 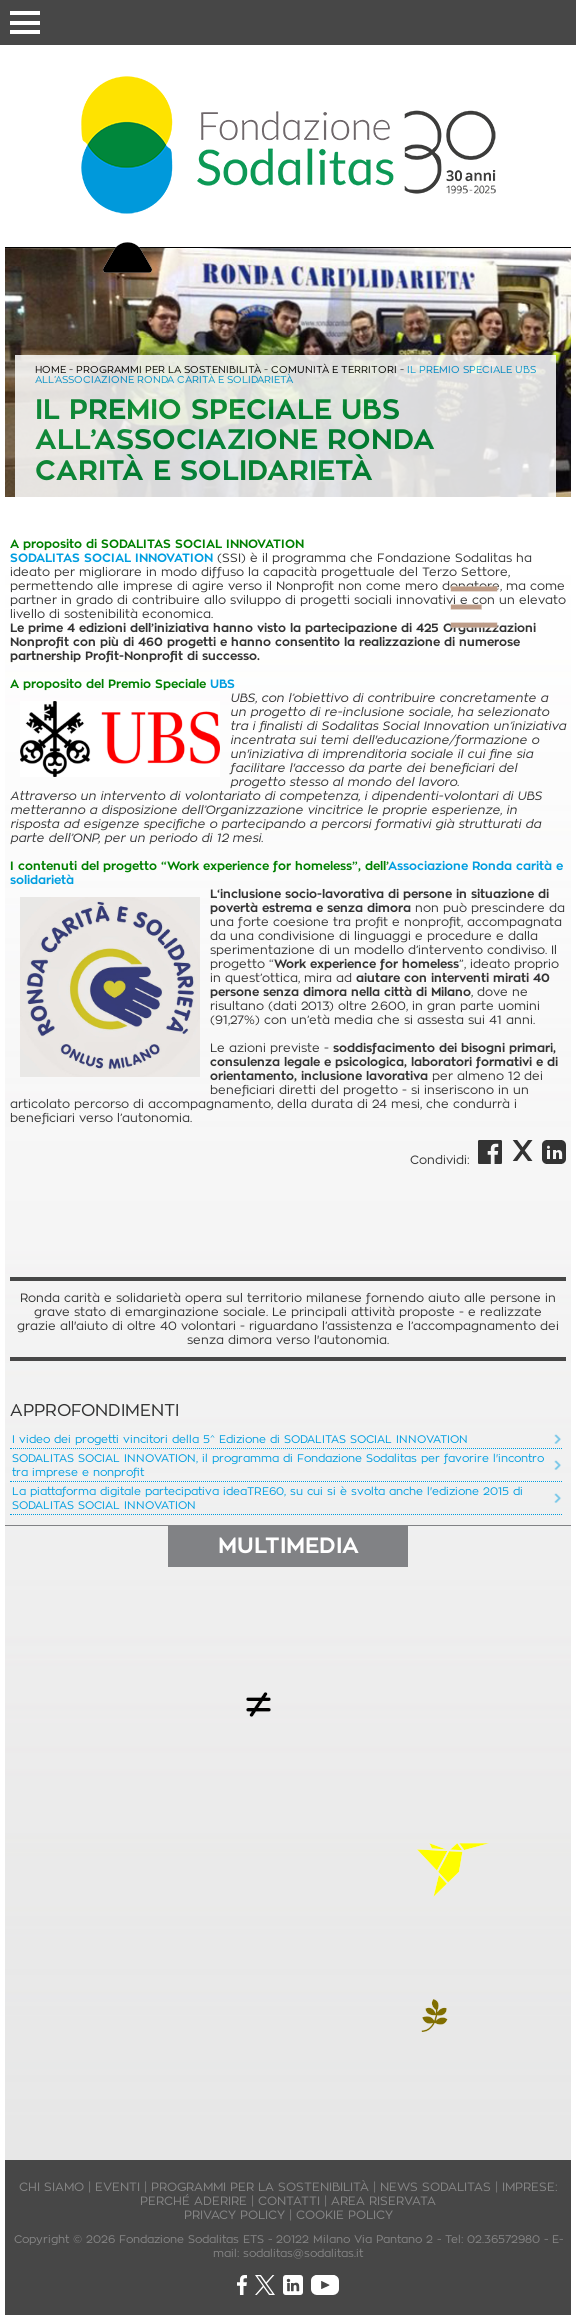 I want to click on indicates values are not equal or mismatched, so click(x=258, y=1704).